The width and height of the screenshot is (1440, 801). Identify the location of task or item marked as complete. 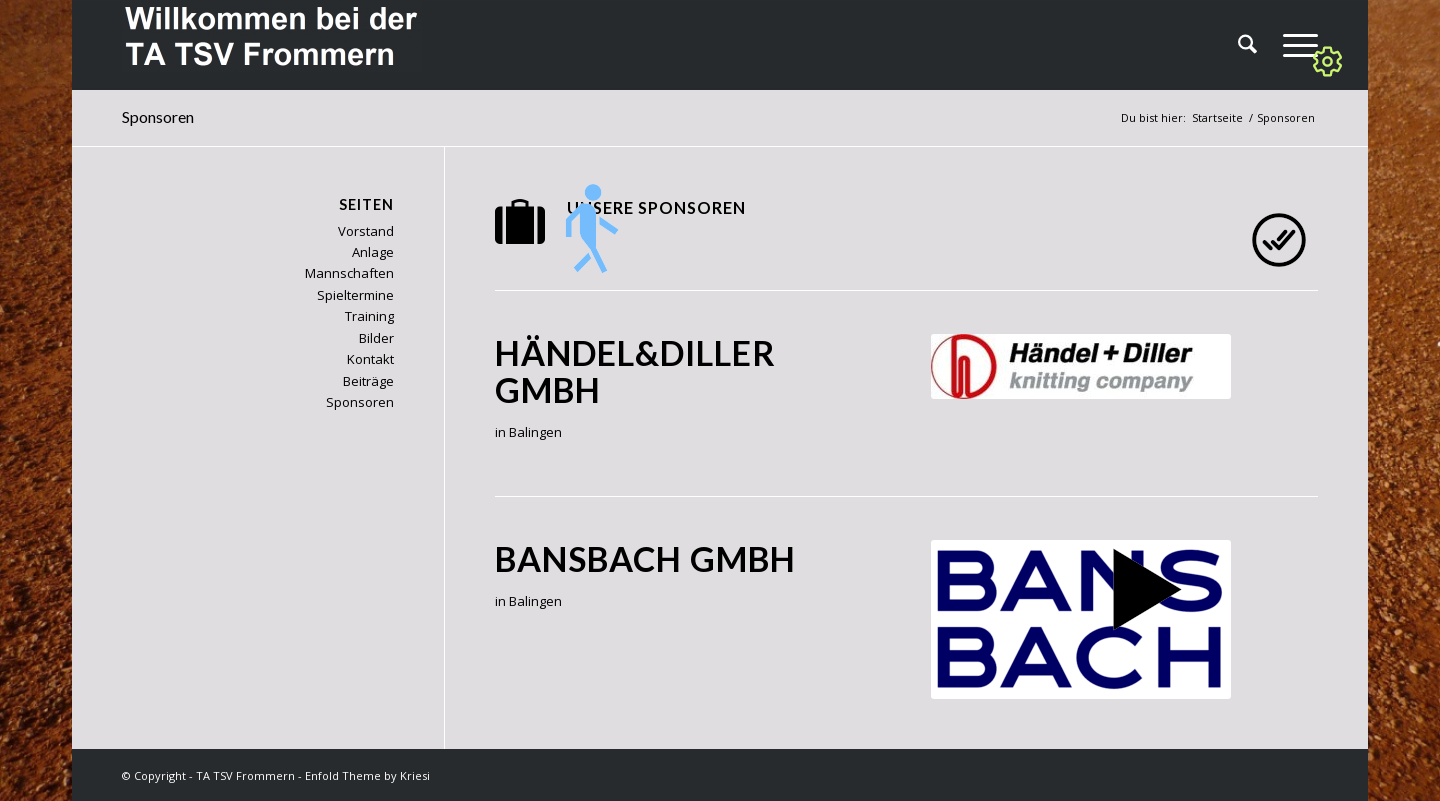
(1279, 240).